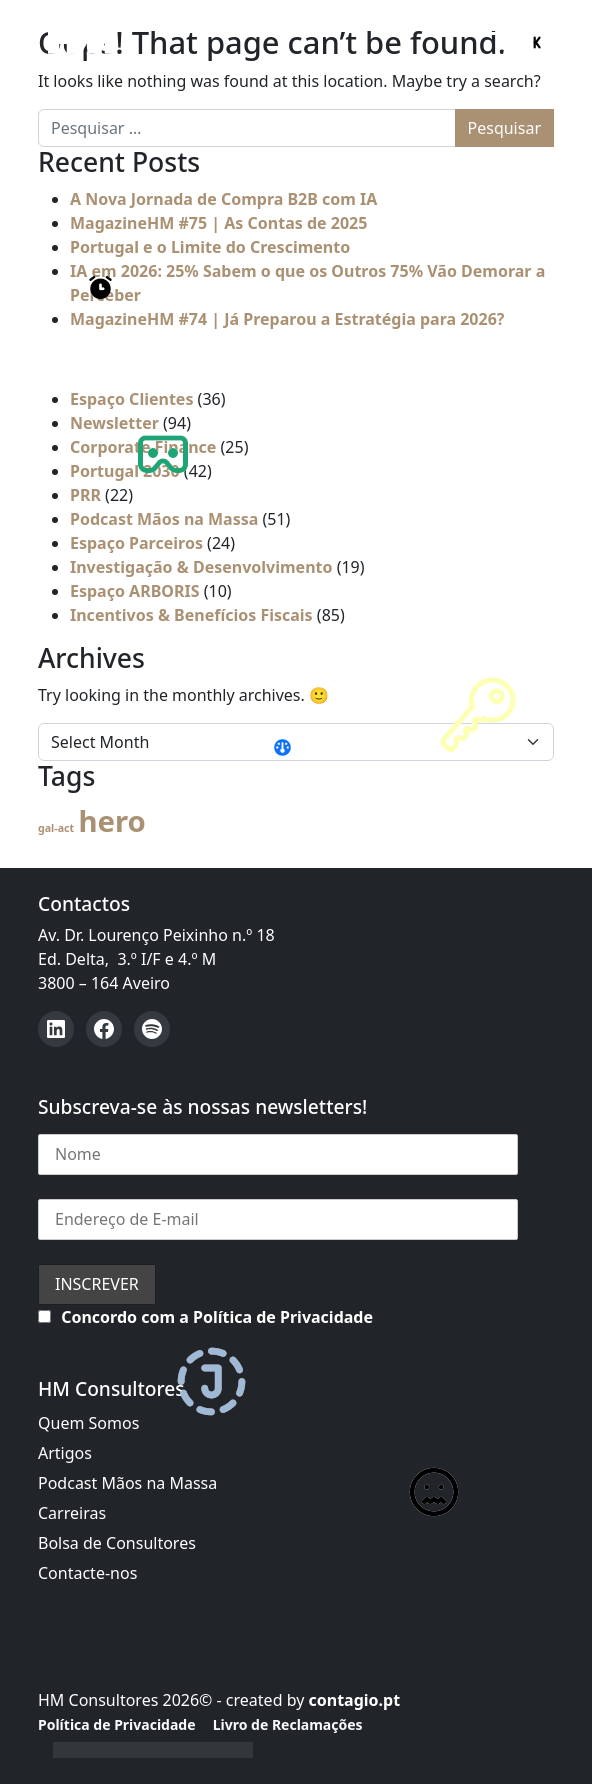  Describe the element at coordinates (211, 1381) in the screenshot. I see `indicates a pending or in-progress item labeled "J"` at that location.